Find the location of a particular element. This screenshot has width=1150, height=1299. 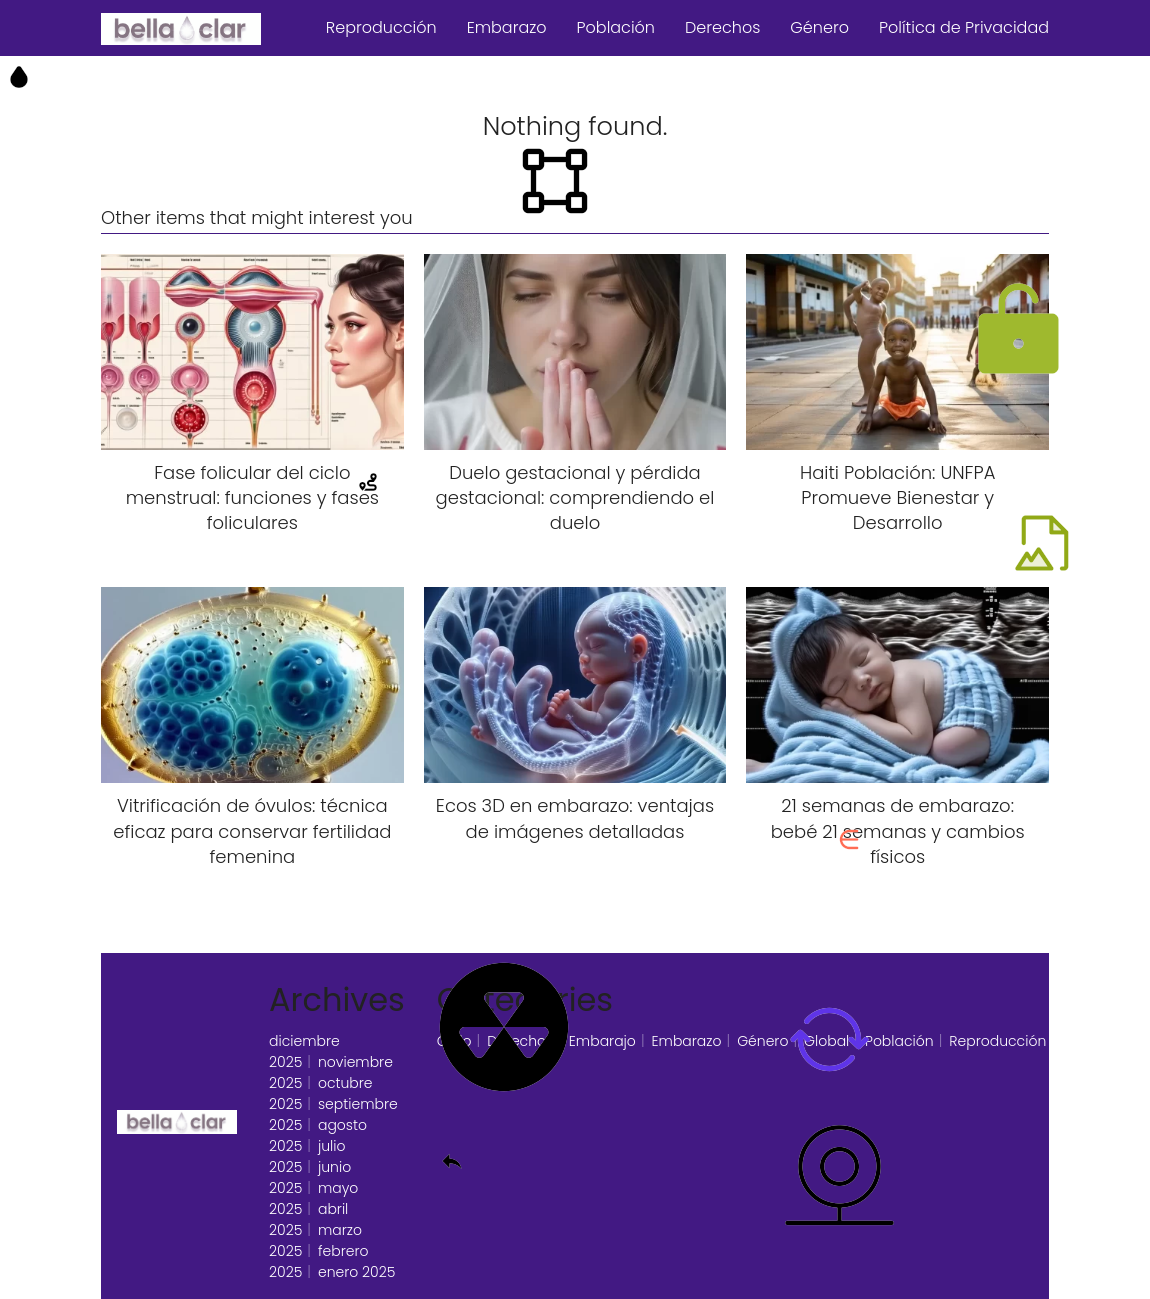

unlock or access secured content is located at coordinates (1018, 333).